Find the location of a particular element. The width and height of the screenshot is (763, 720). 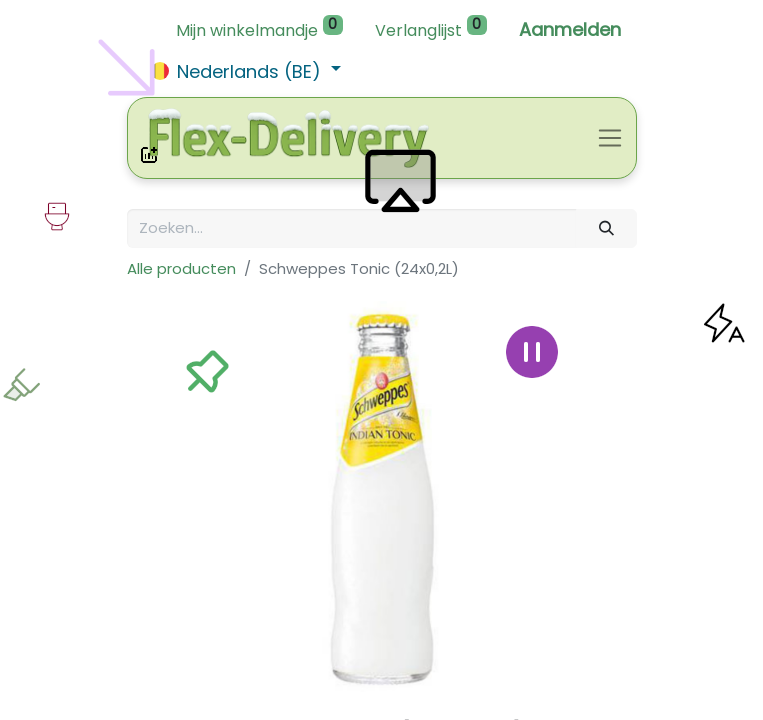

enable auto-flash mode is located at coordinates (723, 324).